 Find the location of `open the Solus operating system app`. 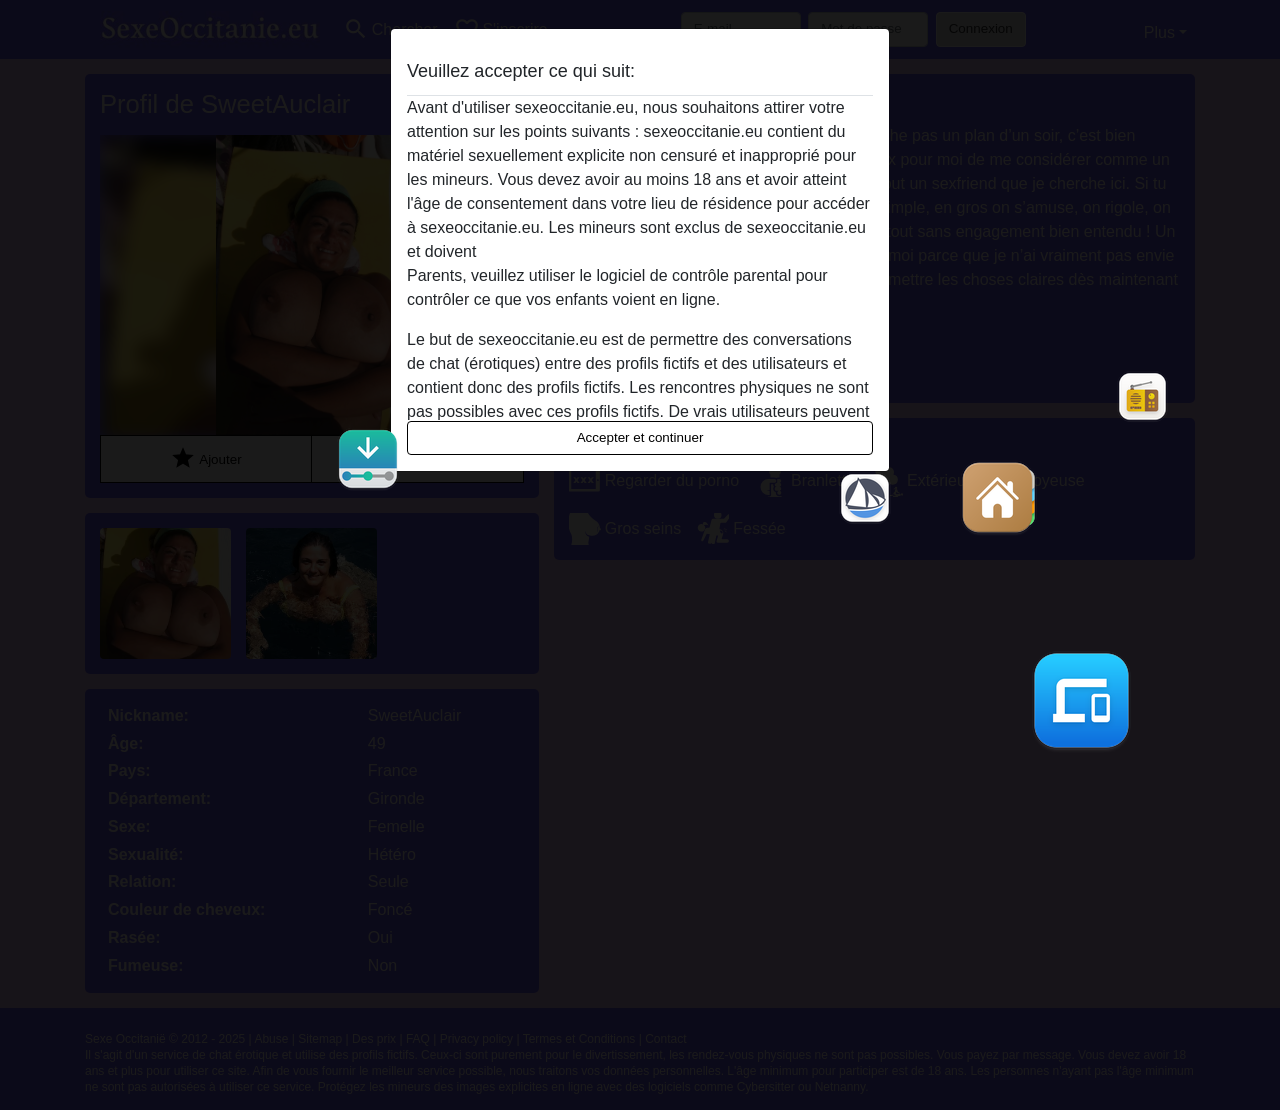

open the Solus operating system app is located at coordinates (865, 498).